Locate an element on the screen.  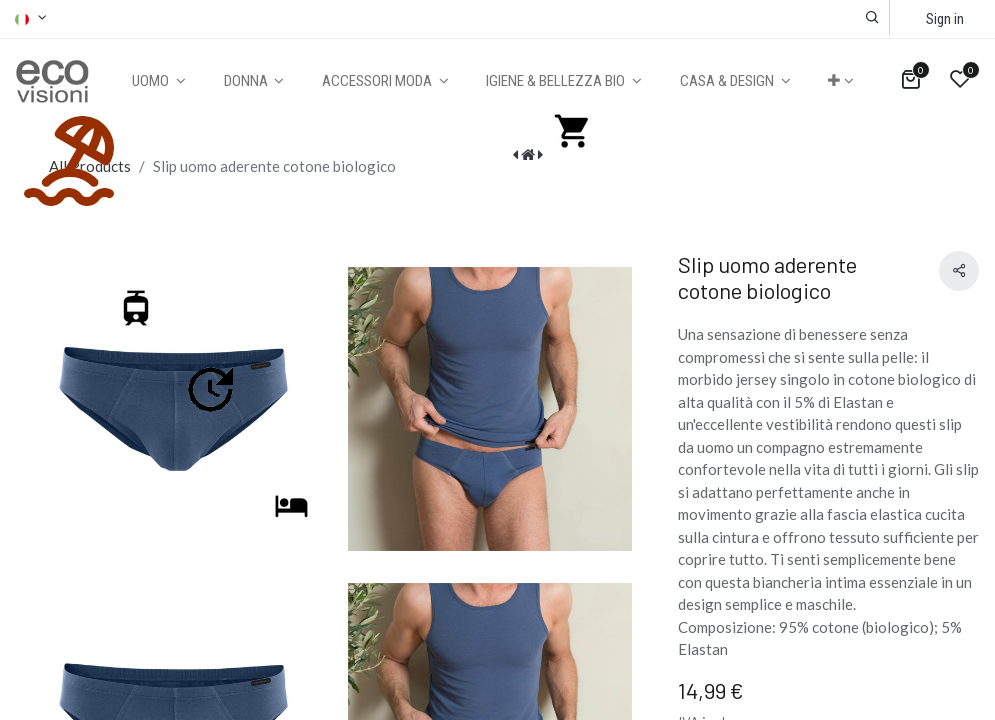
check for updates is located at coordinates (210, 389).